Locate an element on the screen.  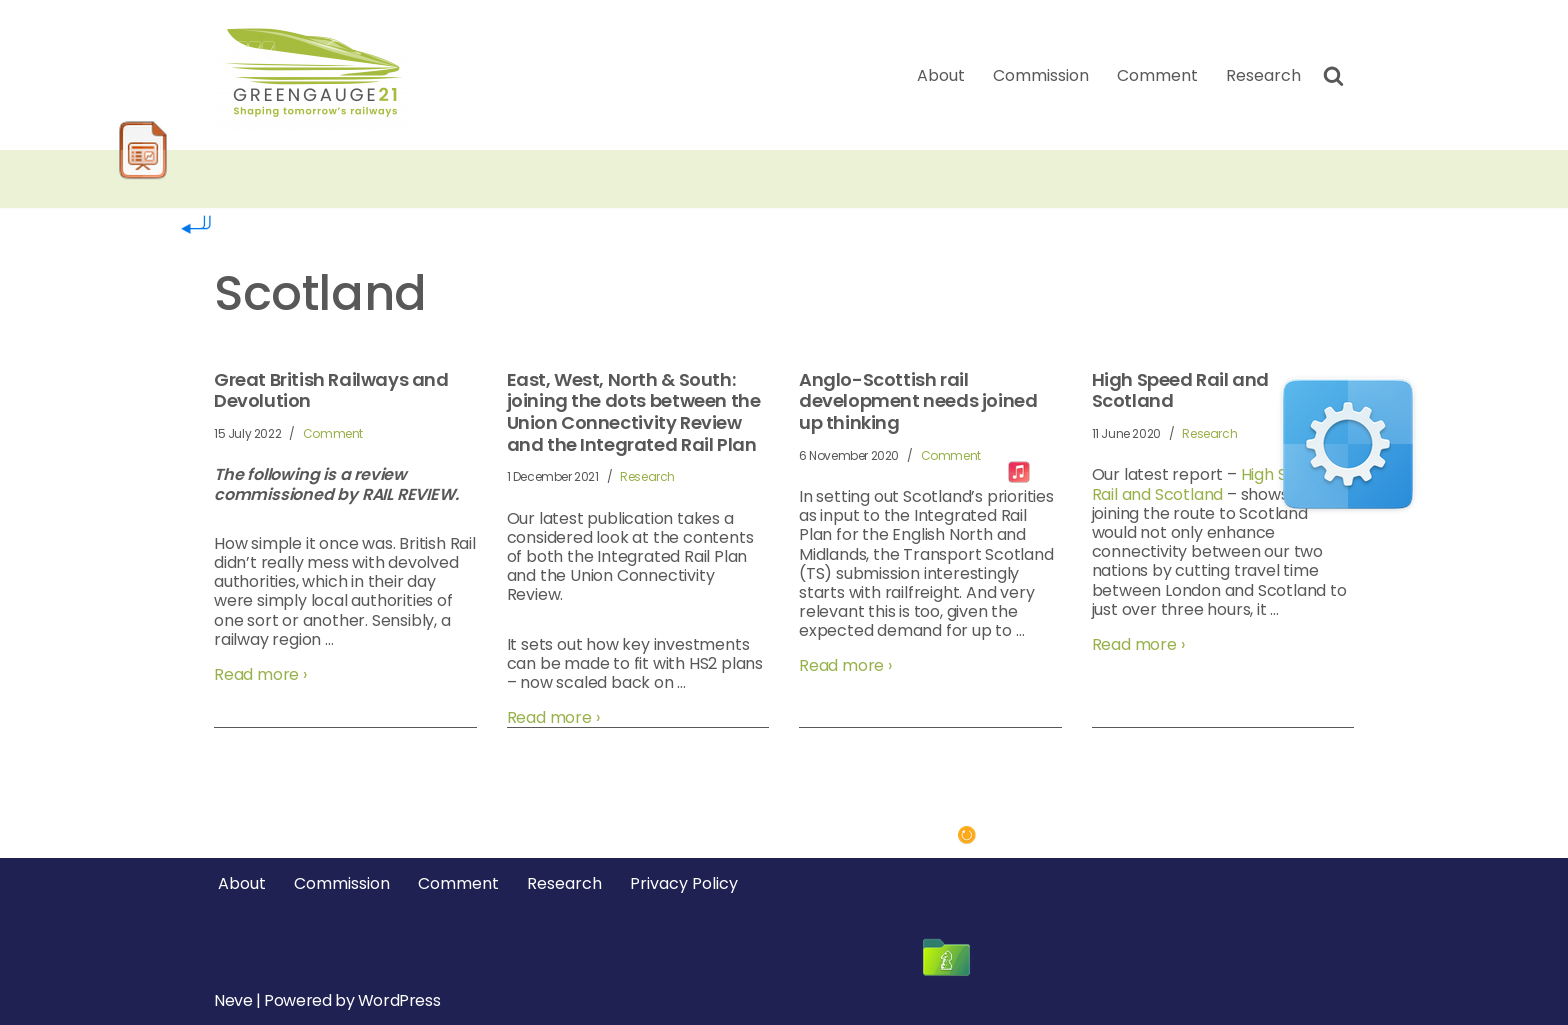
reply to all recipients of an email is located at coordinates (195, 222).